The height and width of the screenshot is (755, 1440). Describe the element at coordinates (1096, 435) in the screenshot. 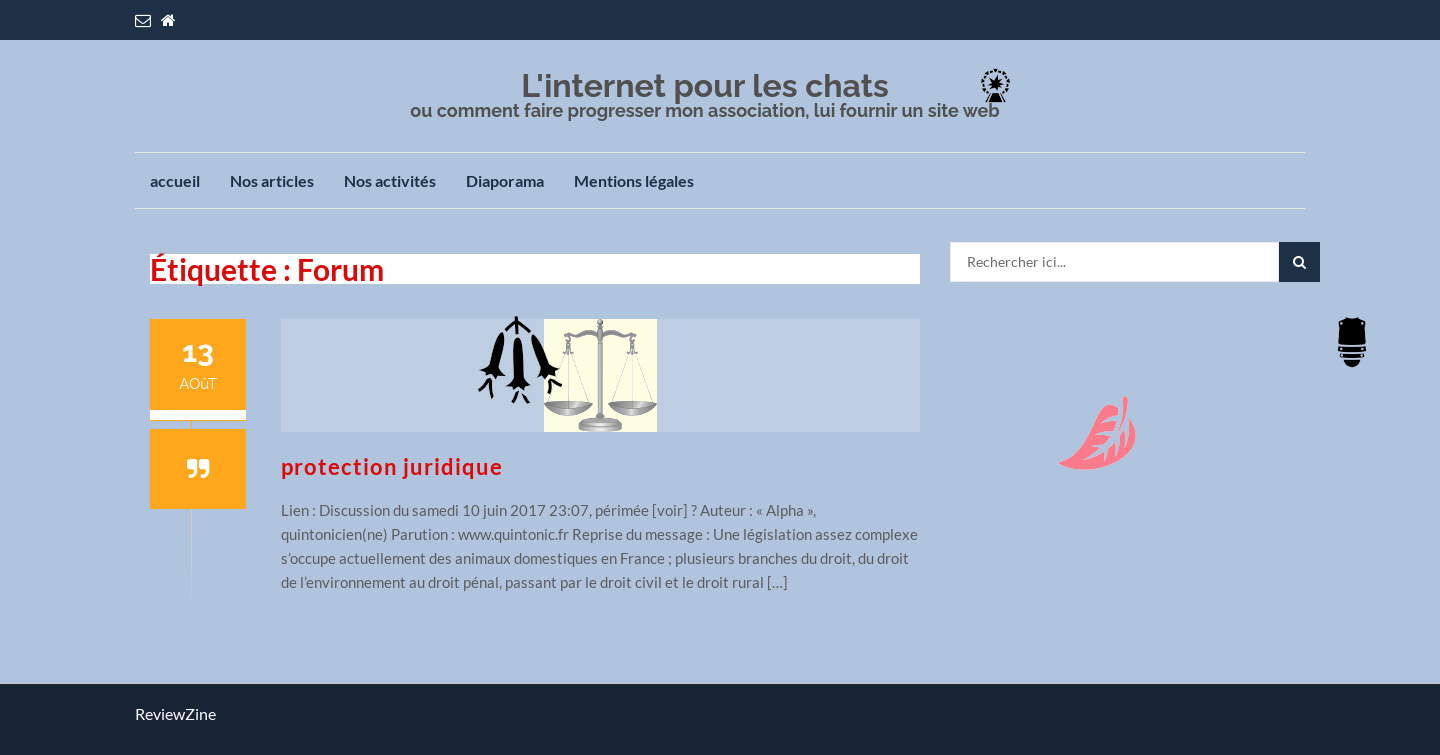

I see `indicates autumn or seasonal theme` at that location.